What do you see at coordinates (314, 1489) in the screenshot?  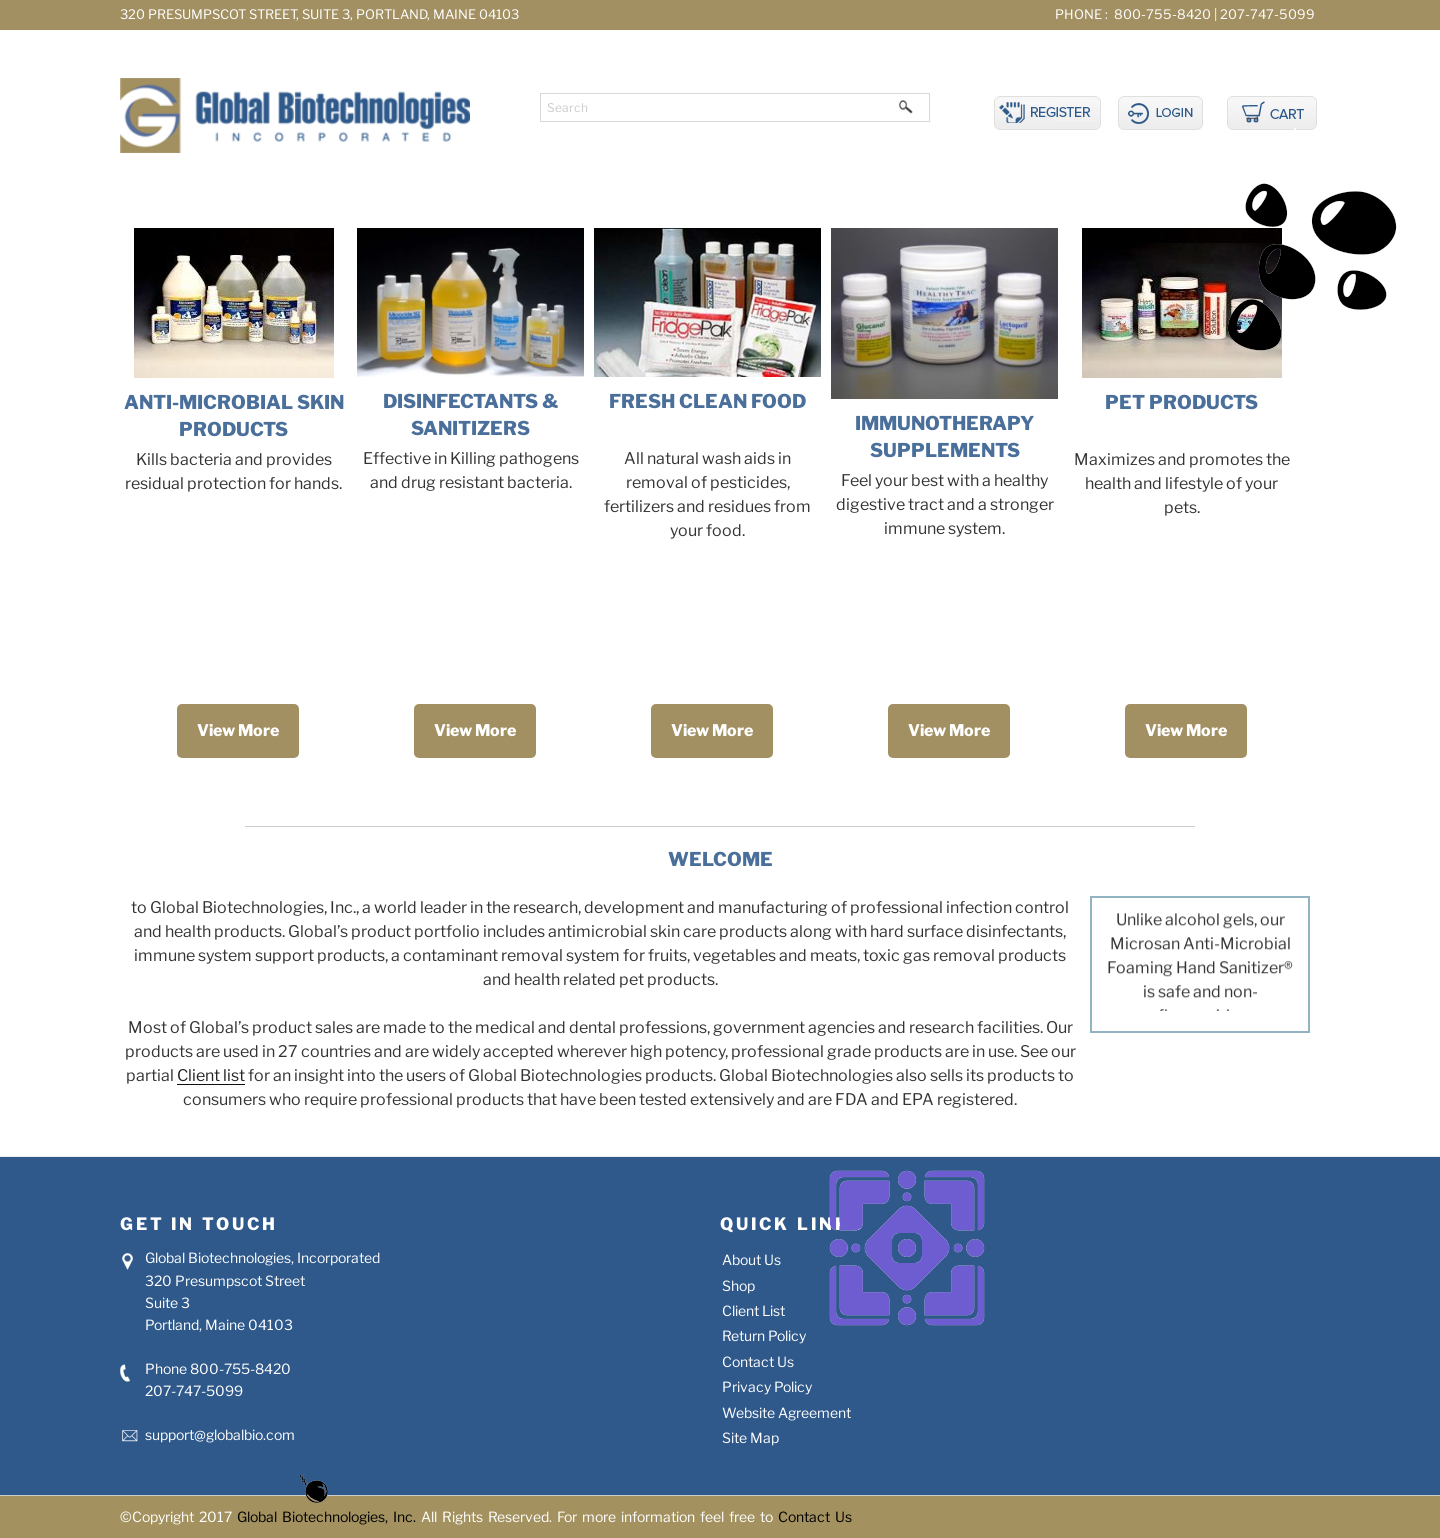 I see `demolish or destroy an item` at bounding box center [314, 1489].